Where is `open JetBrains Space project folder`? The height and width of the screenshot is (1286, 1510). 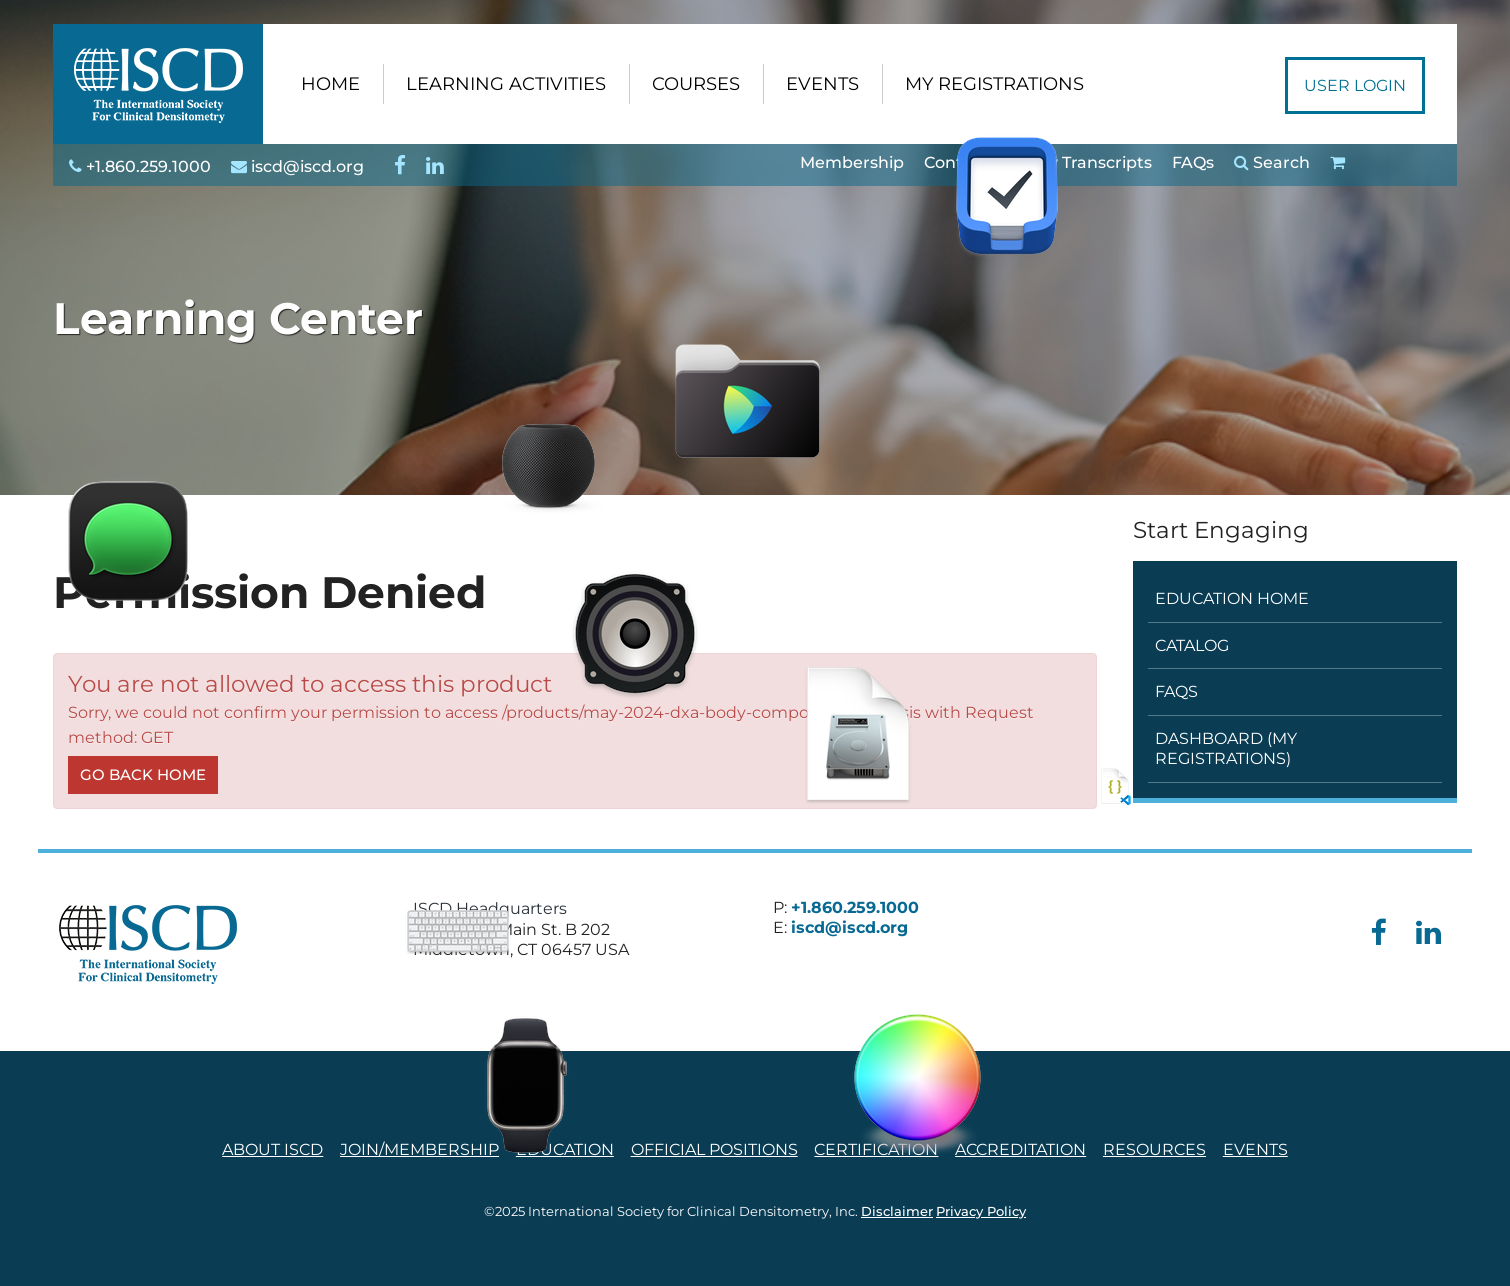
open JetBrains Space project folder is located at coordinates (747, 405).